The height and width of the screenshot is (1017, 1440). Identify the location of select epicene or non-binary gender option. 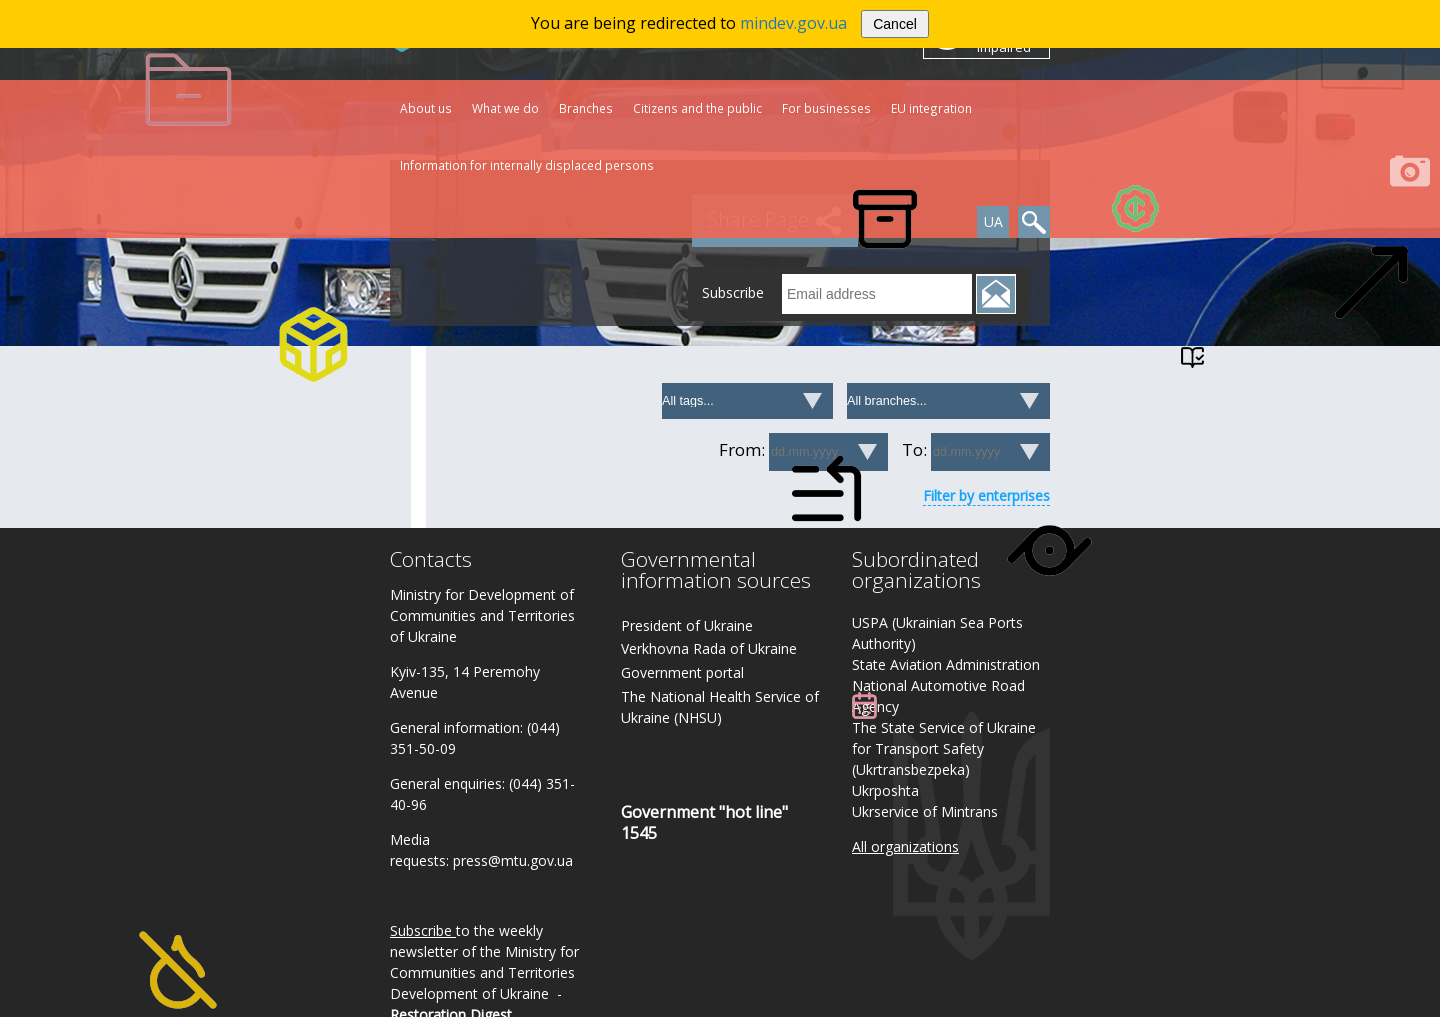
(1049, 550).